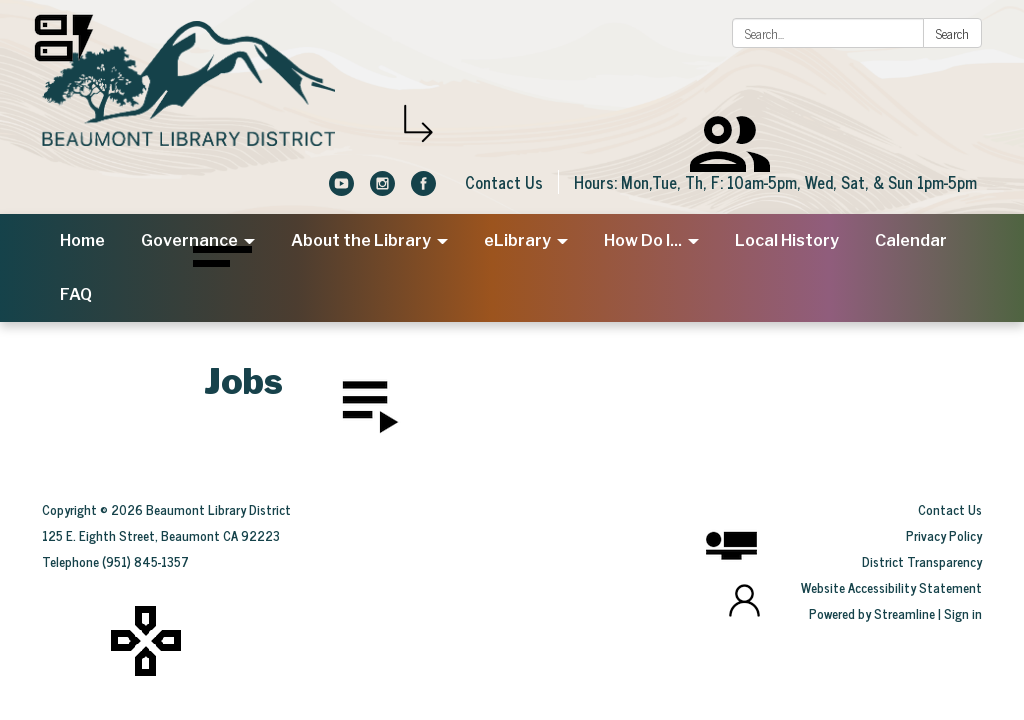  What do you see at coordinates (222, 256) in the screenshot?
I see `enter a short text response` at bounding box center [222, 256].